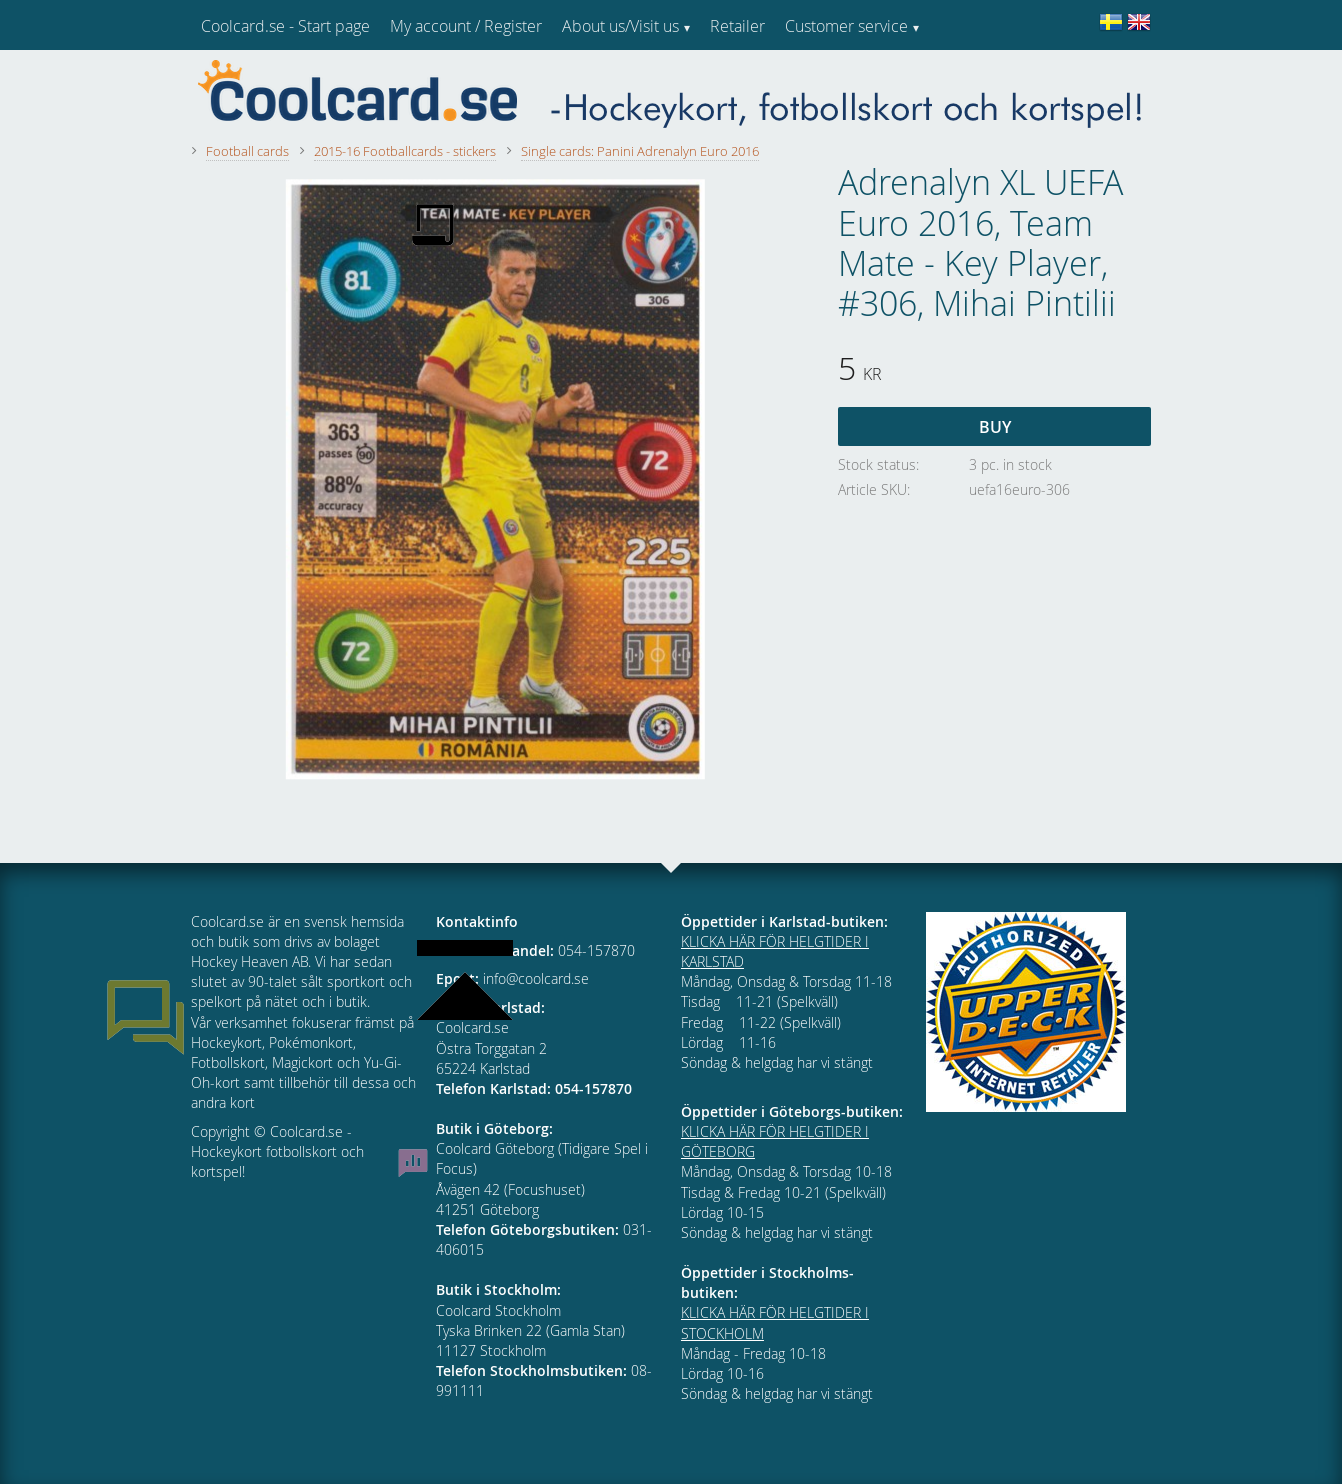 Image resolution: width=1342 pixels, height=1484 pixels. Describe the element at coordinates (465, 980) in the screenshot. I see `skip to the beginning or top of content` at that location.